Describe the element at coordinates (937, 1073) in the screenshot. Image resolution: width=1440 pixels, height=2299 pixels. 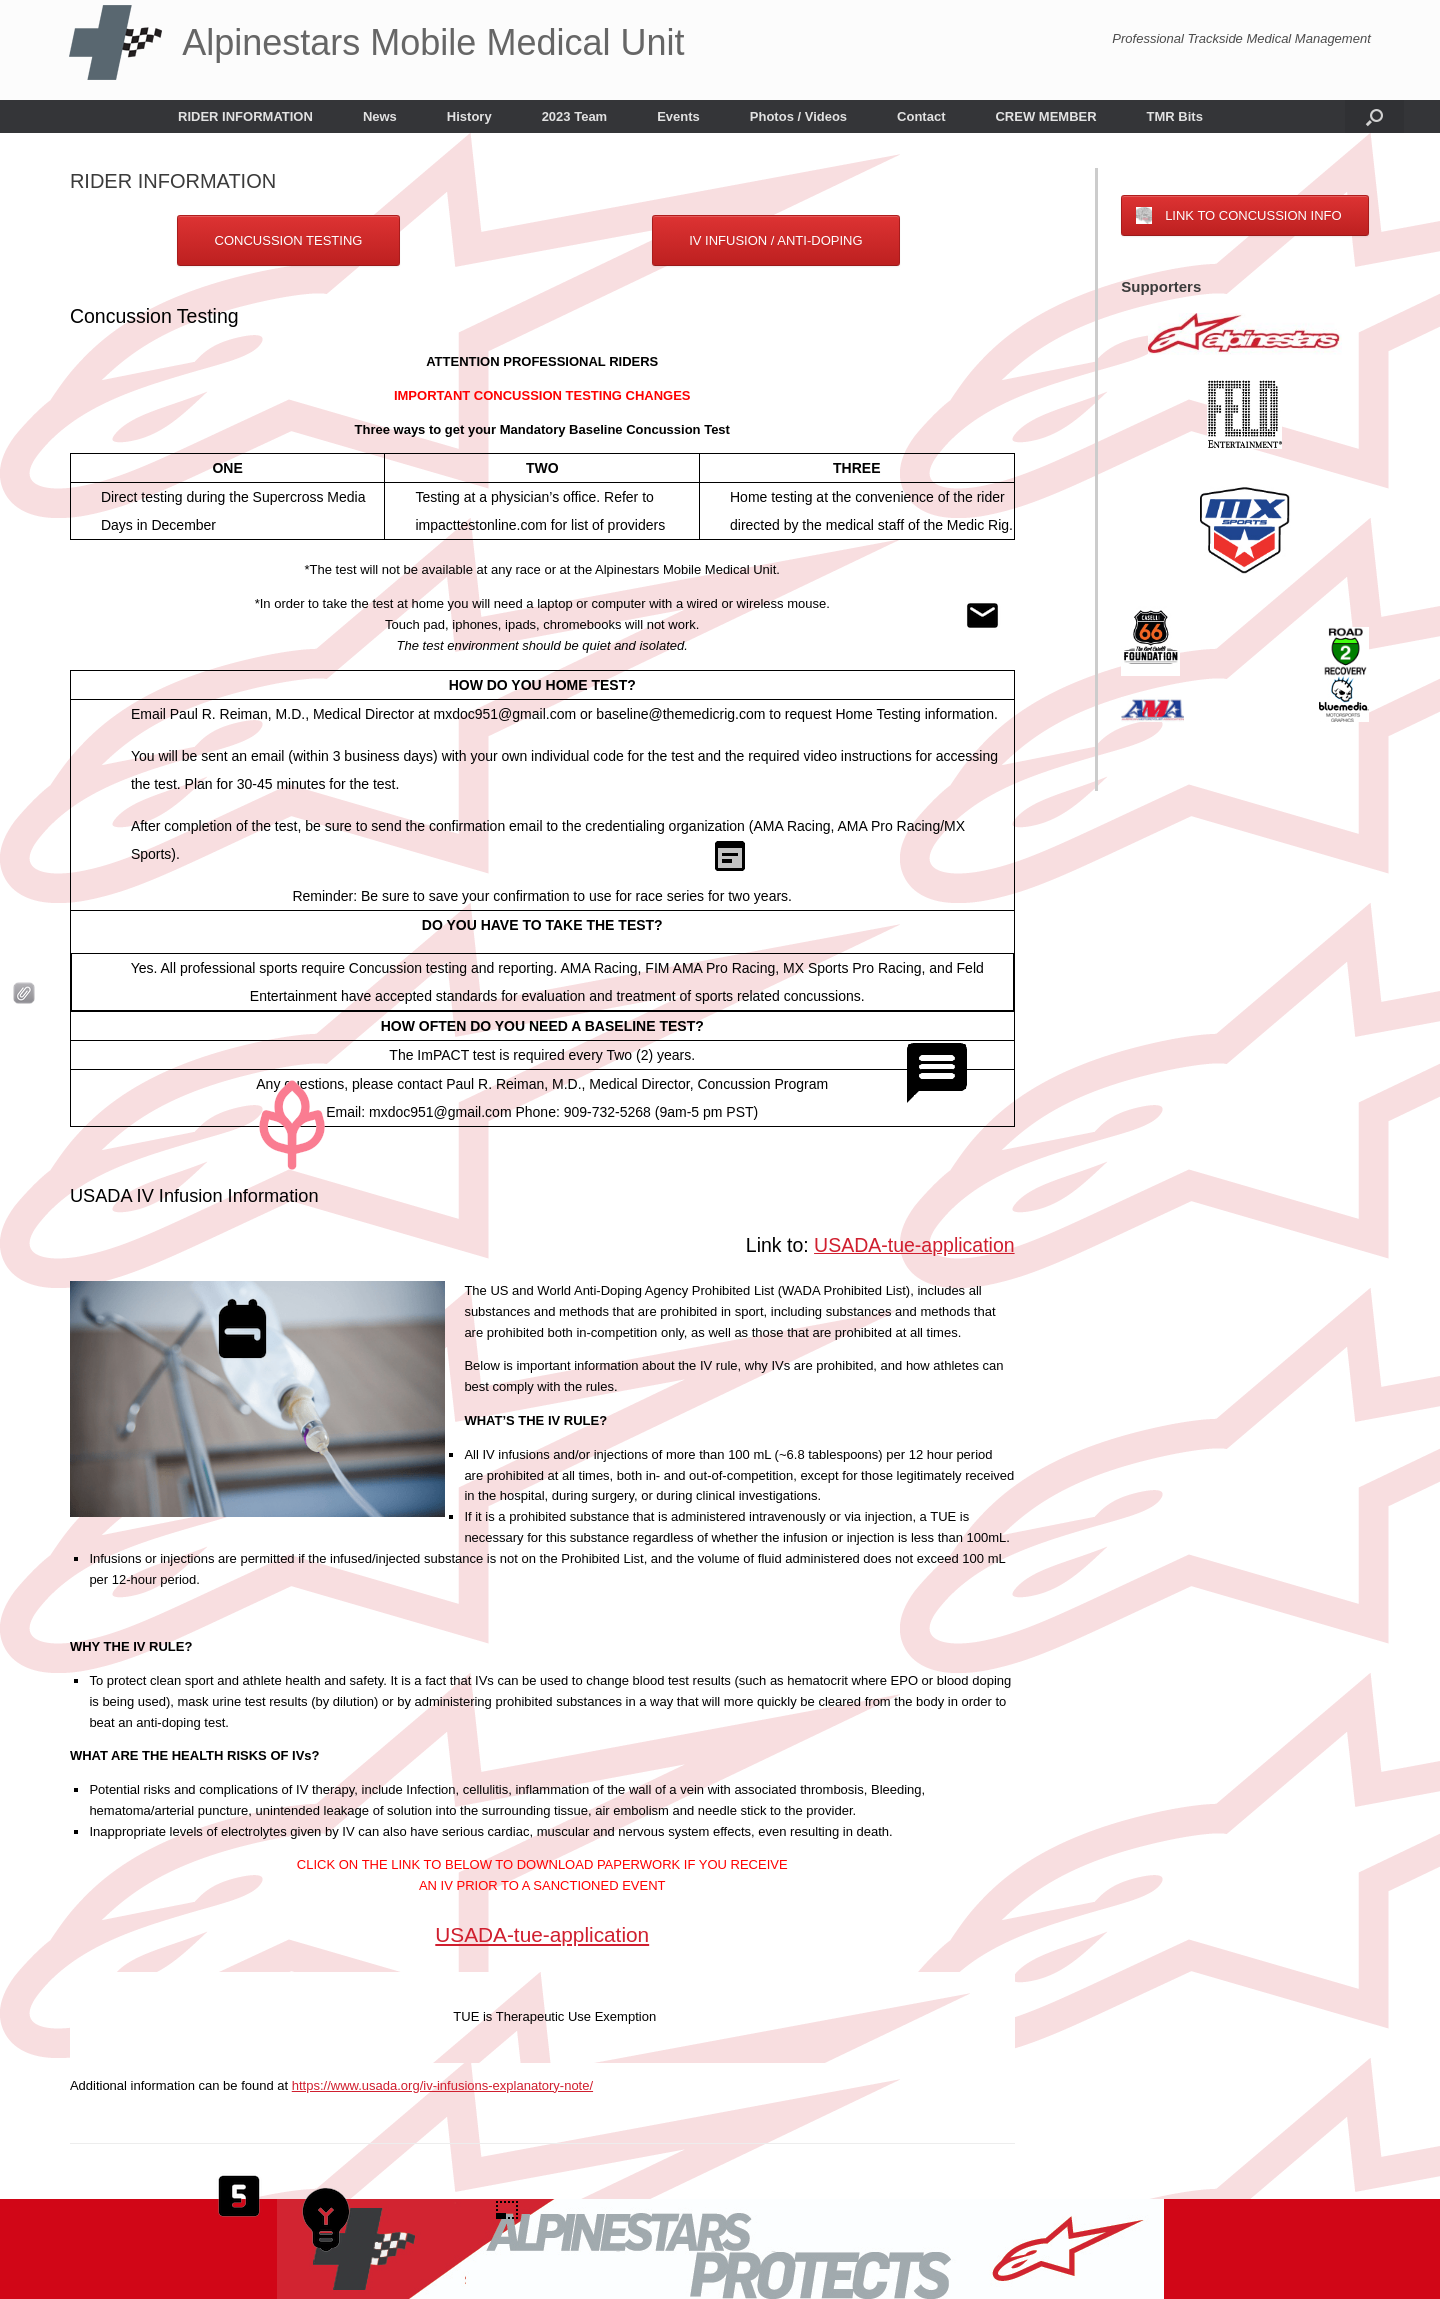
I see `open messaging or chat` at that location.